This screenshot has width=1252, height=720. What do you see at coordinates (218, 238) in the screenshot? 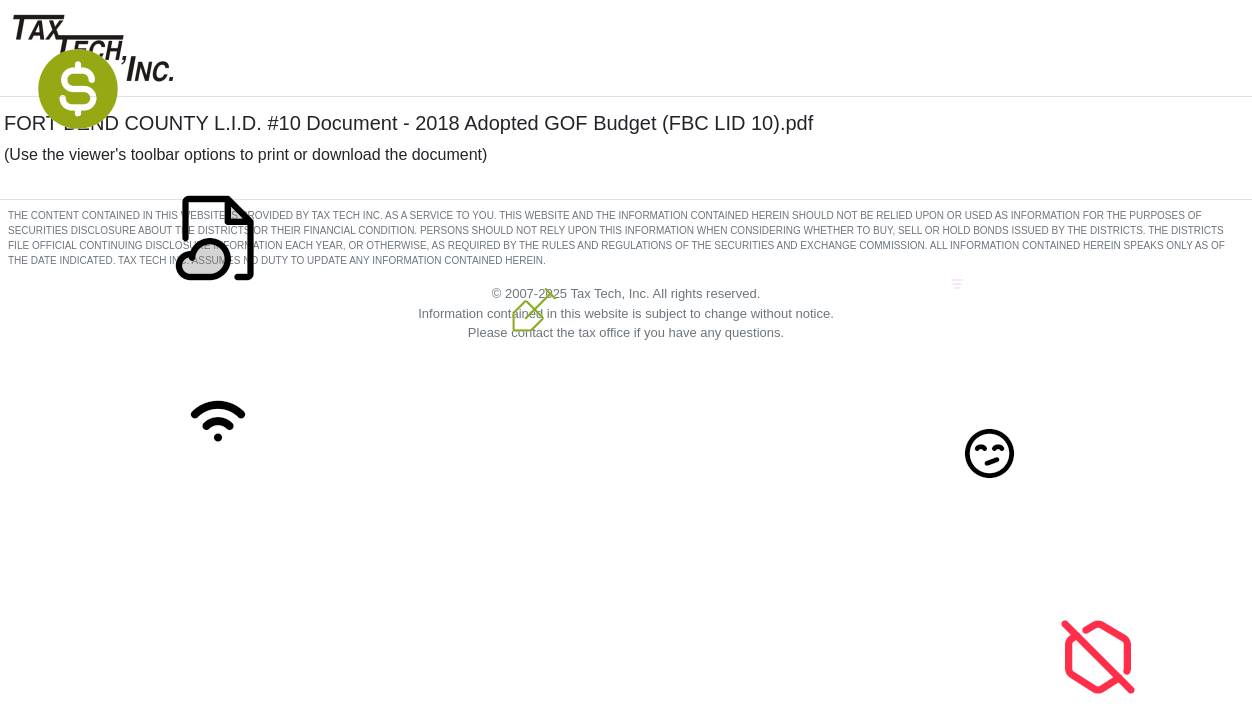
I see `access cloud-stored files` at bounding box center [218, 238].